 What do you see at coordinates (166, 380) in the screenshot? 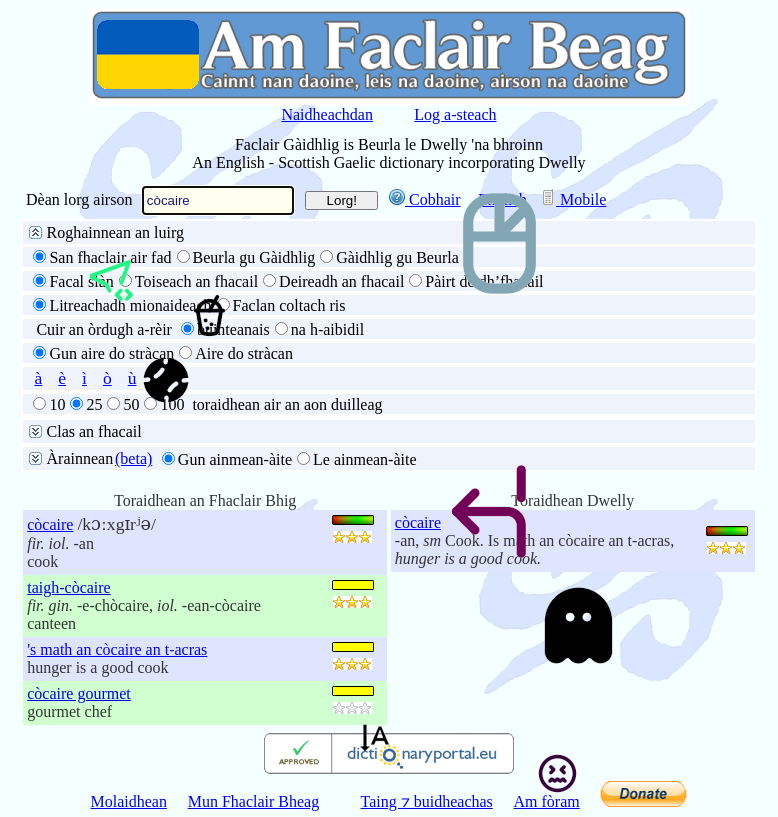
I see `view baseball or sports content` at bounding box center [166, 380].